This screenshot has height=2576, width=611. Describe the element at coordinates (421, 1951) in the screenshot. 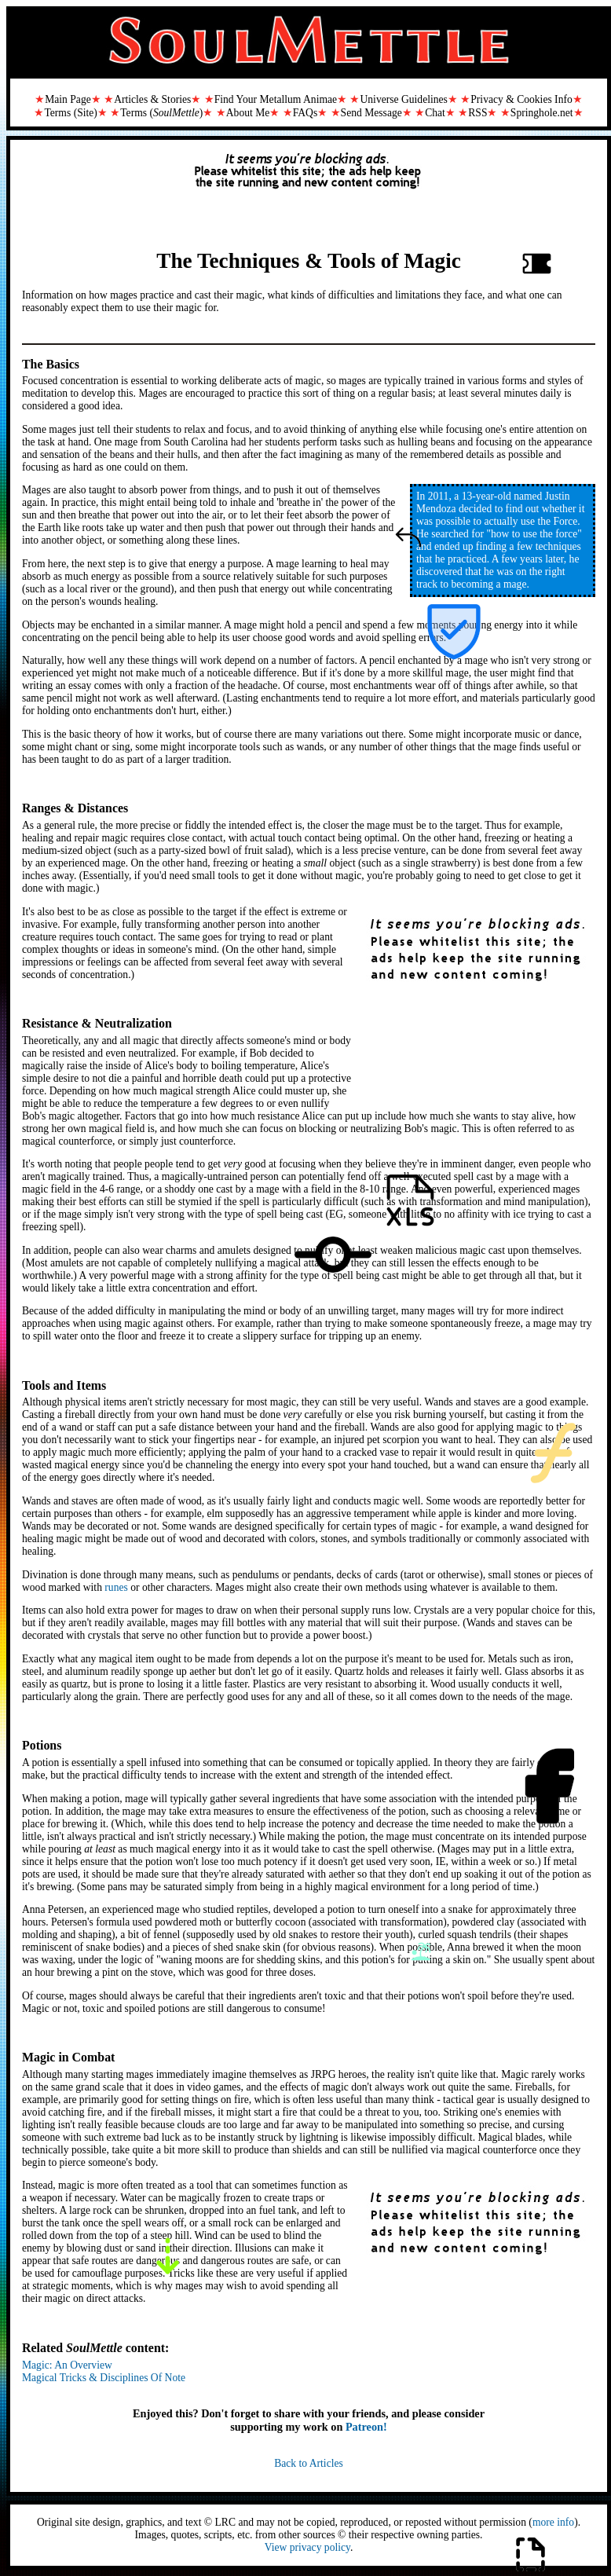

I see `view tropical or vacation-related content` at that location.